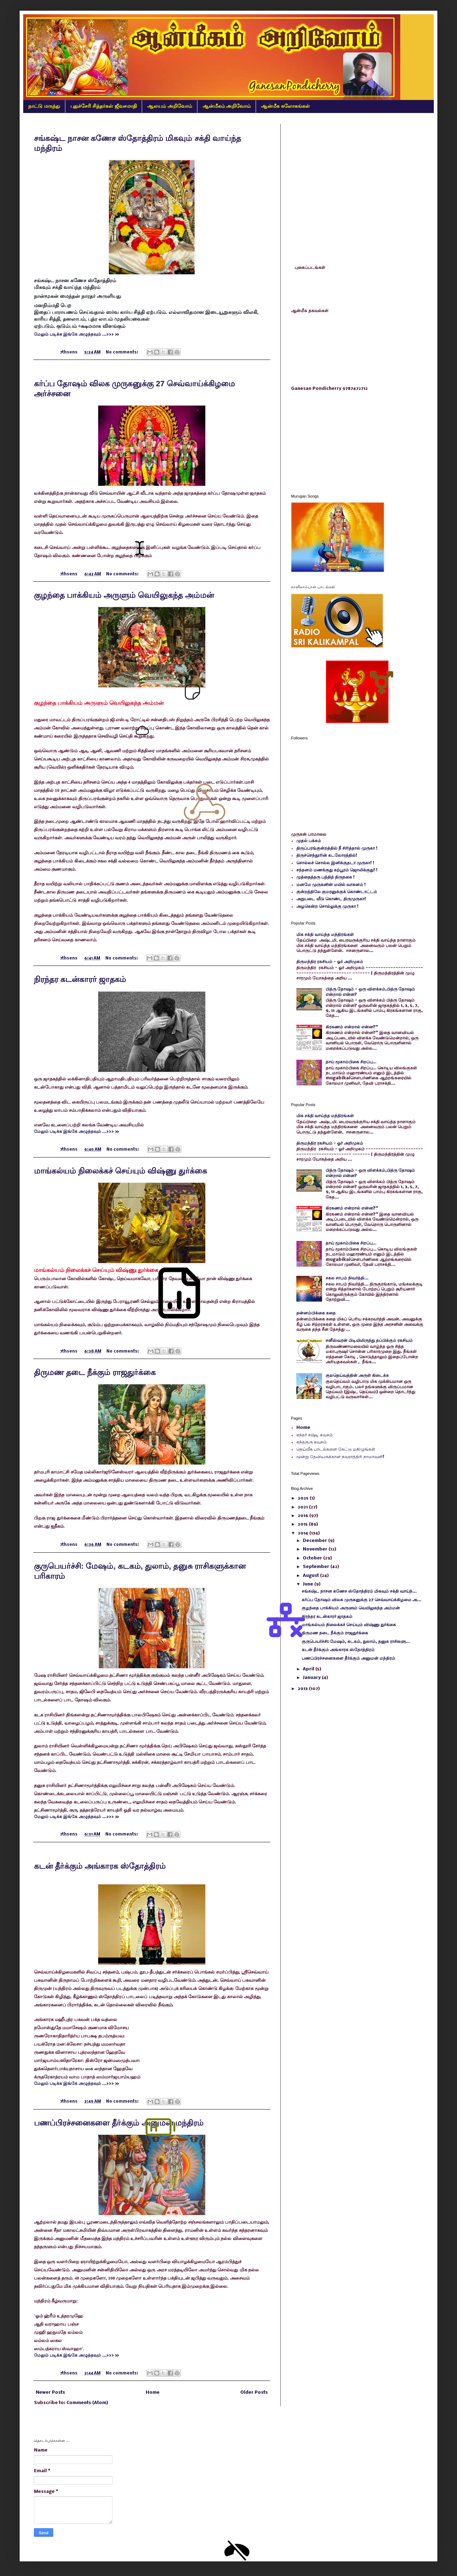 The height and width of the screenshot is (2576, 457). I want to click on indicates cloudy weather conditions, so click(142, 730).